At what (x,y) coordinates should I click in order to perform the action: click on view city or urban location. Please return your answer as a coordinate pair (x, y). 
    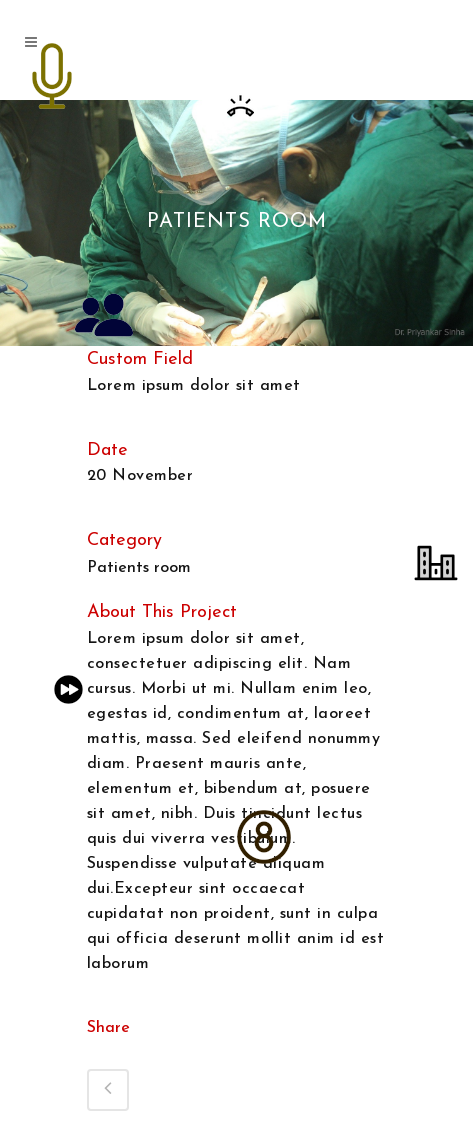
    Looking at the image, I should click on (436, 563).